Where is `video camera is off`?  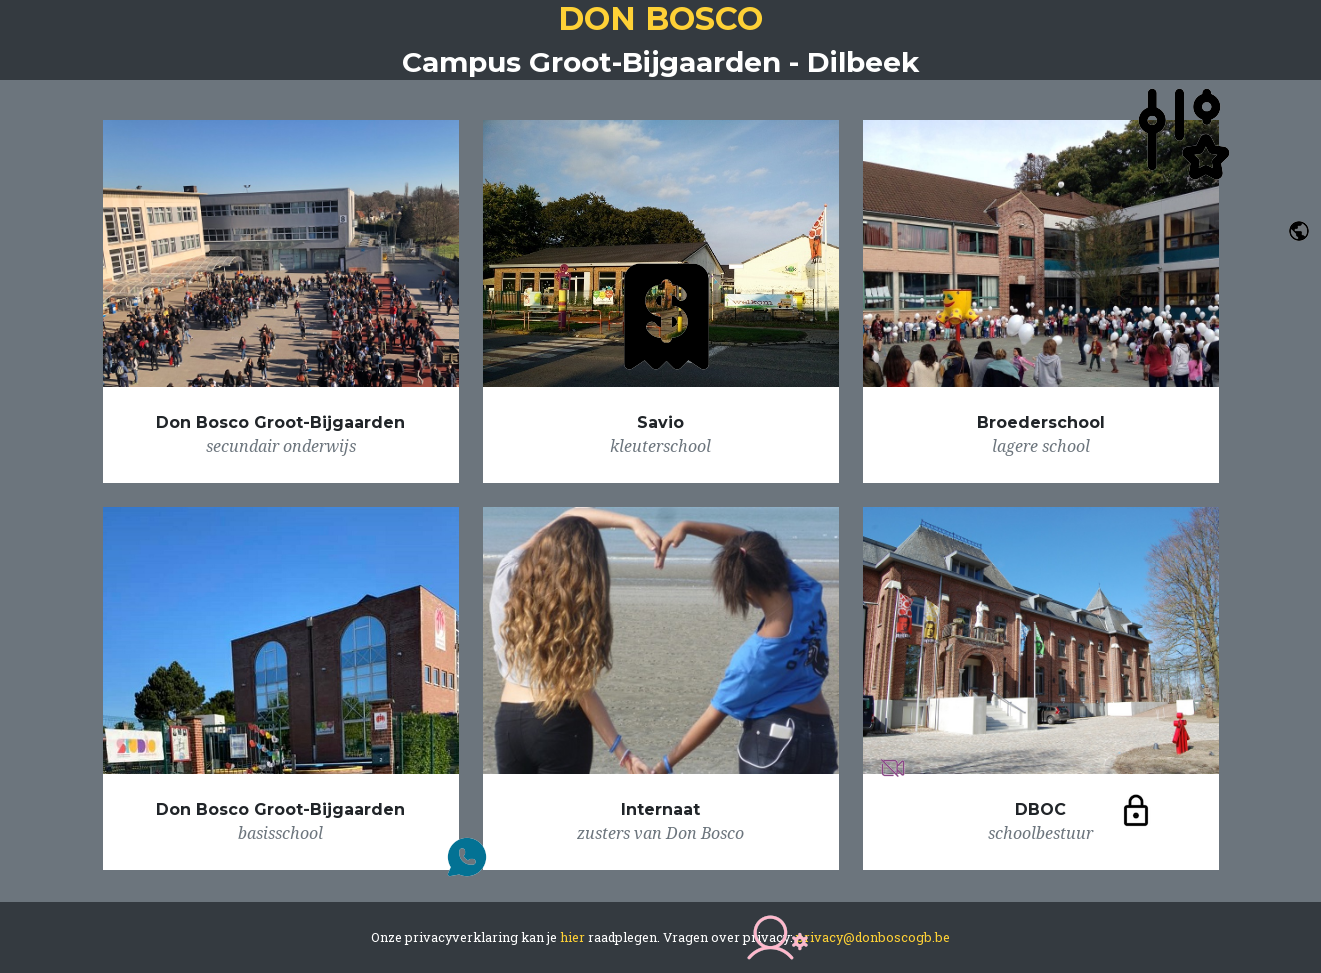
video camera is off is located at coordinates (893, 768).